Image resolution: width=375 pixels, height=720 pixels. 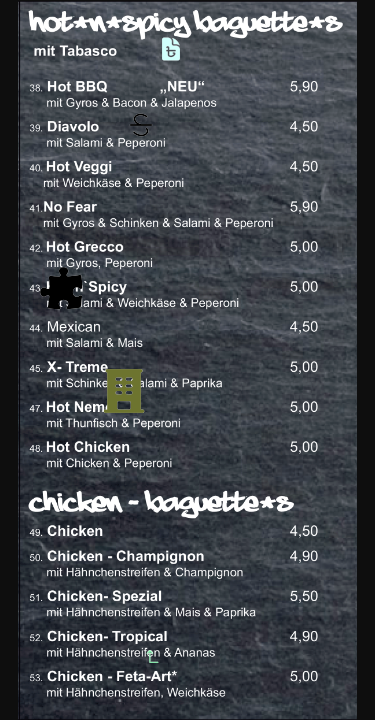 What do you see at coordinates (62, 289) in the screenshot?
I see `access plugins or extensions` at bounding box center [62, 289].